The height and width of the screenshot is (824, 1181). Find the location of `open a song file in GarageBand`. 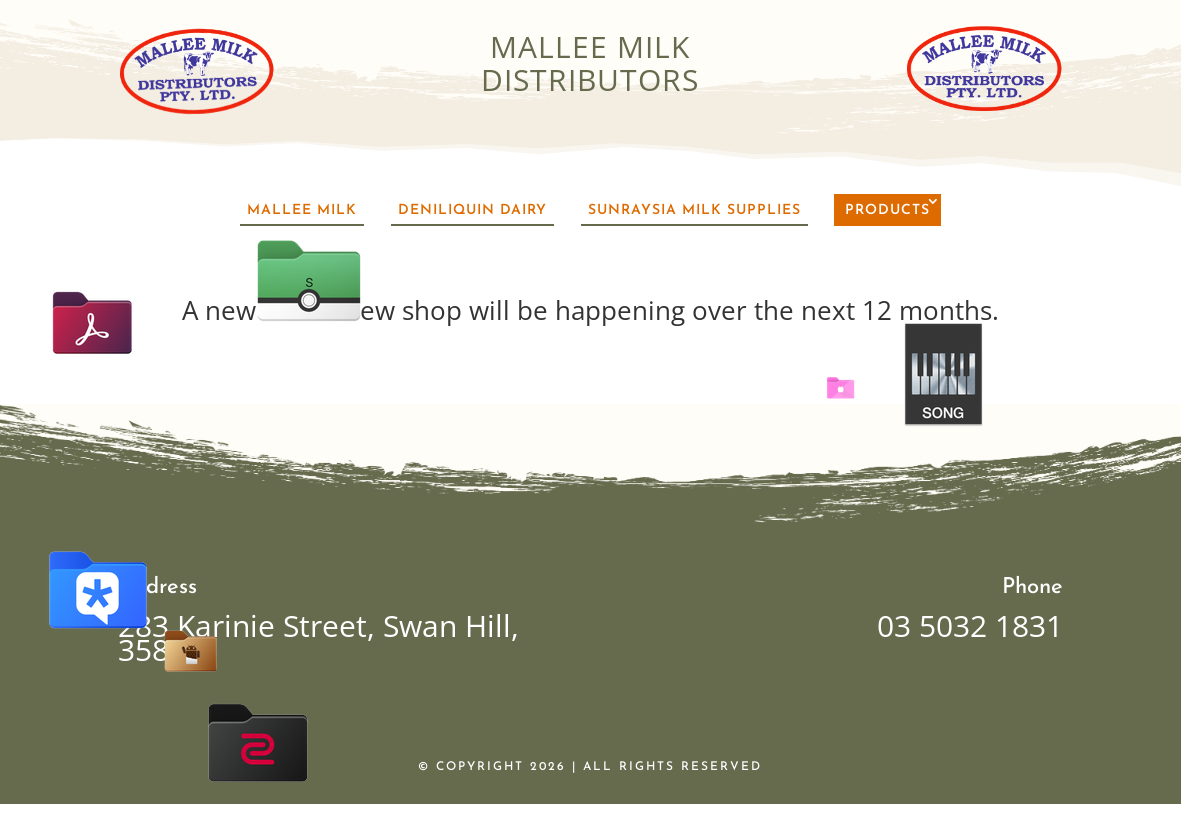

open a song file in GarageBand is located at coordinates (943, 376).